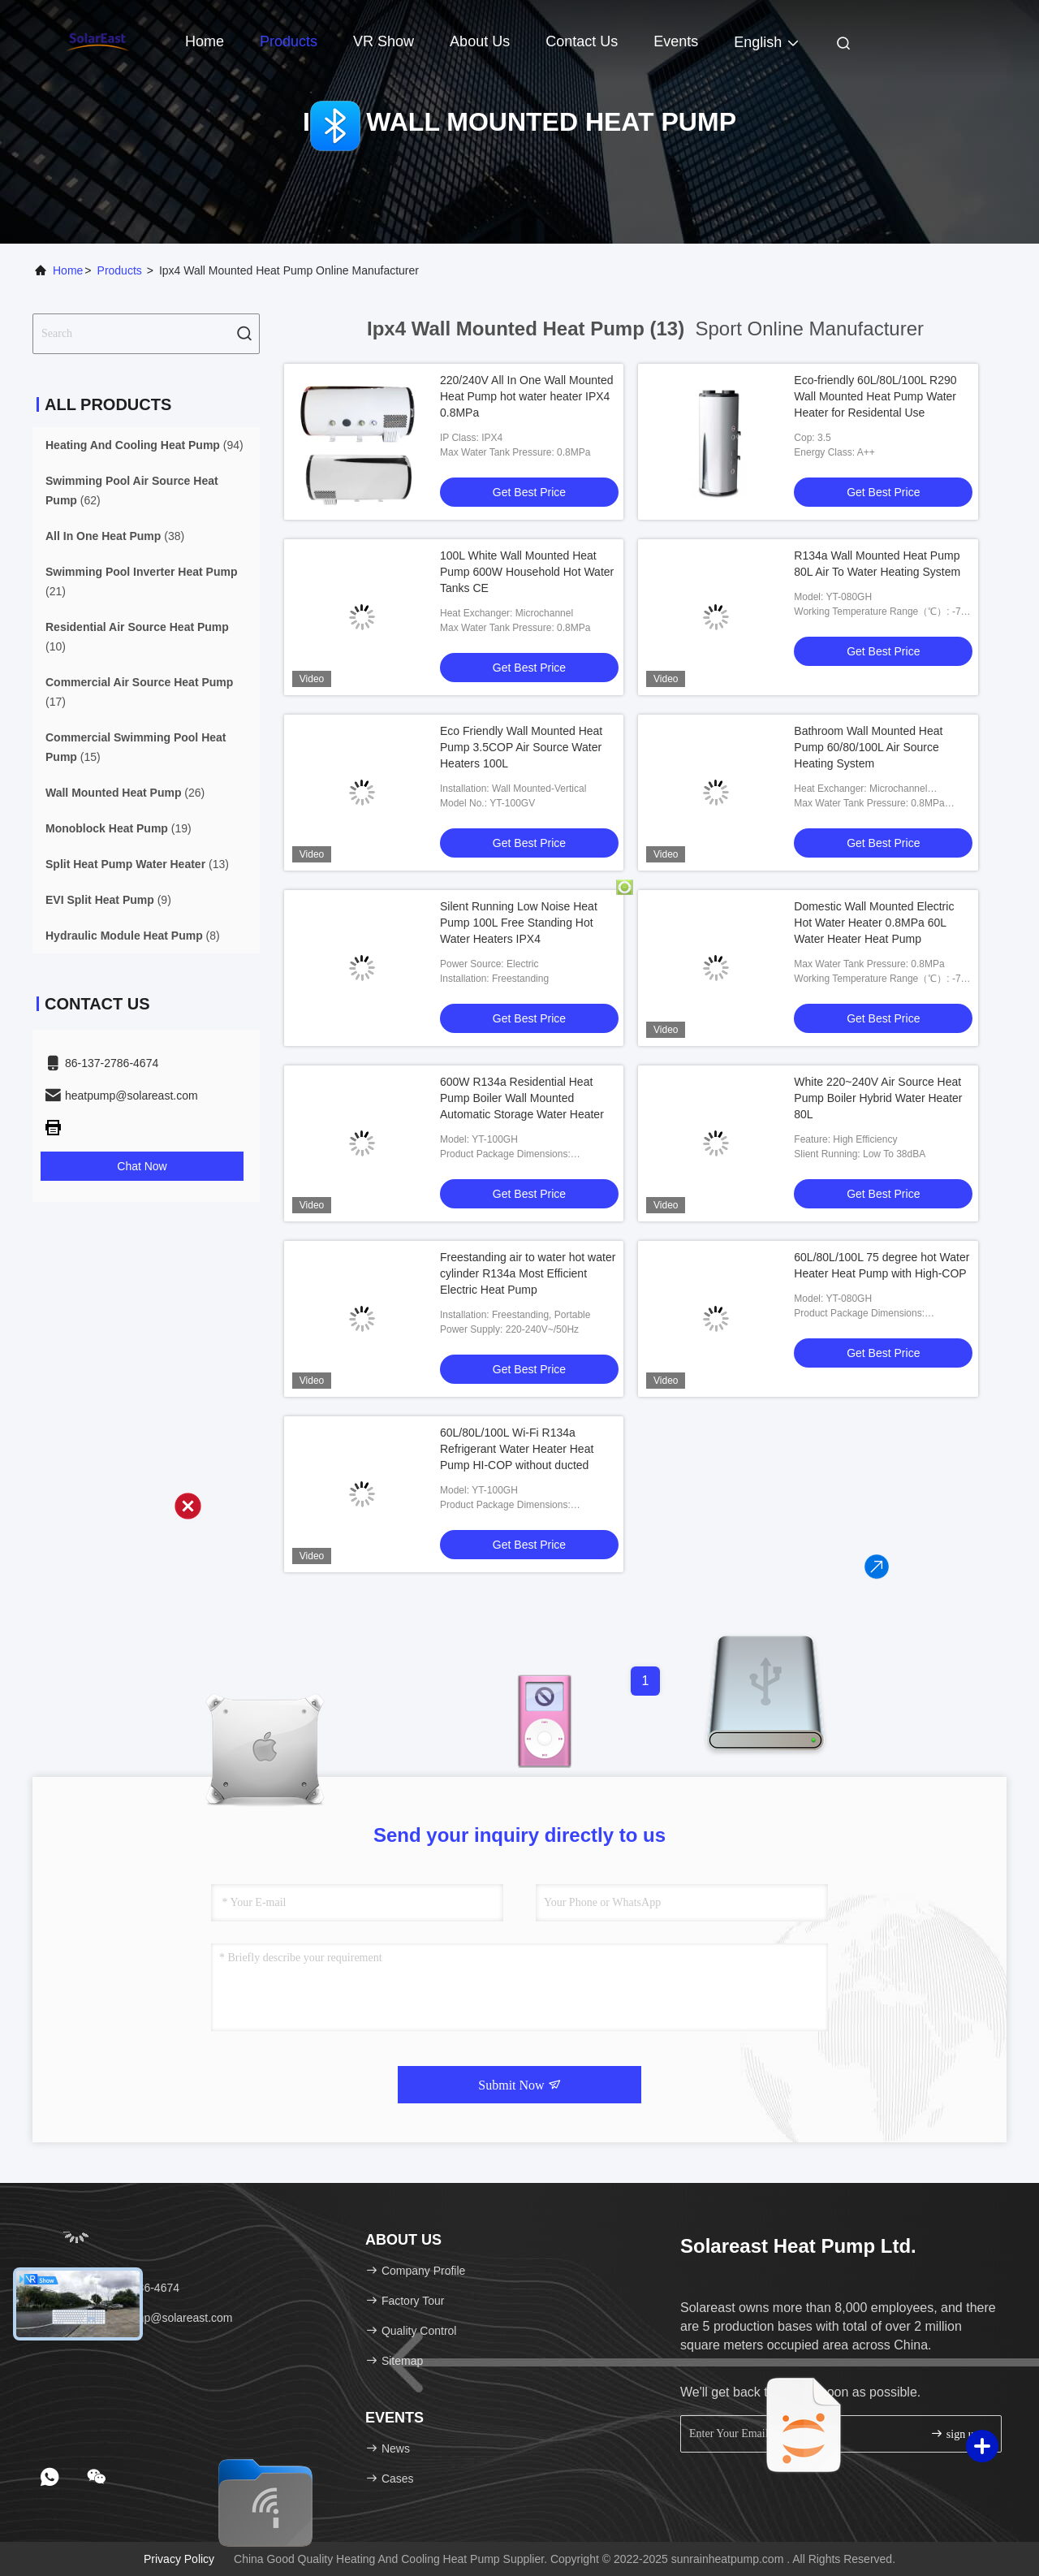 This screenshot has width=1039, height=2576. Describe the element at coordinates (765, 1694) in the screenshot. I see `access connected USB storage device` at that location.